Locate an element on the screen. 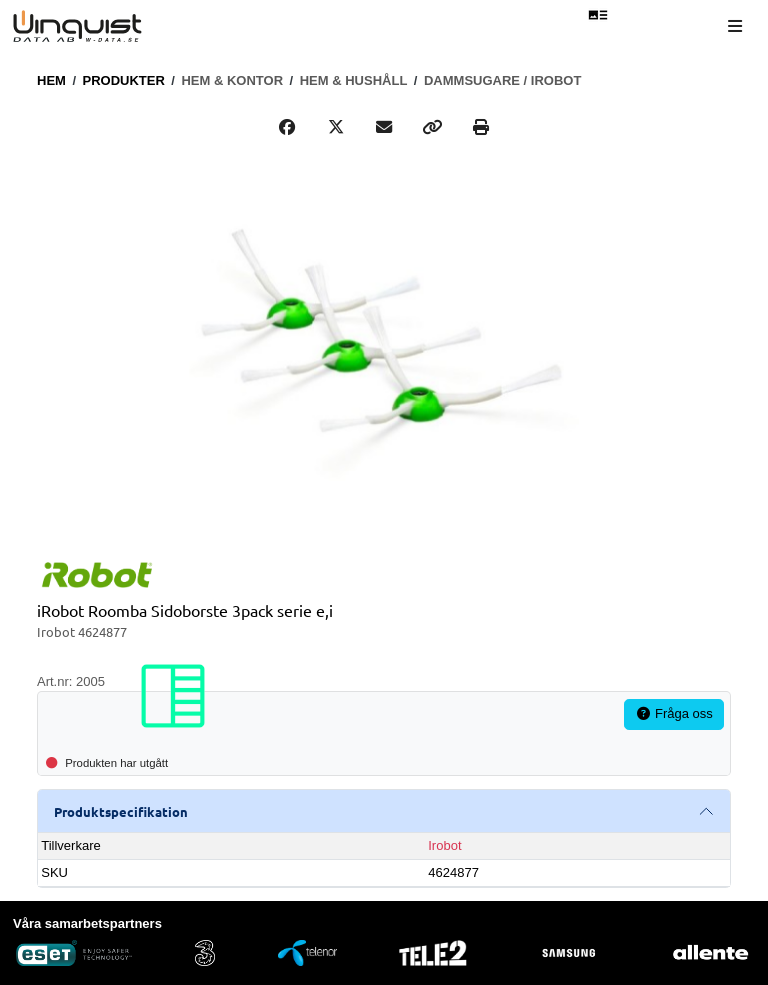 This screenshot has height=985, width=768. toggle half-screen or split view mode is located at coordinates (173, 696).